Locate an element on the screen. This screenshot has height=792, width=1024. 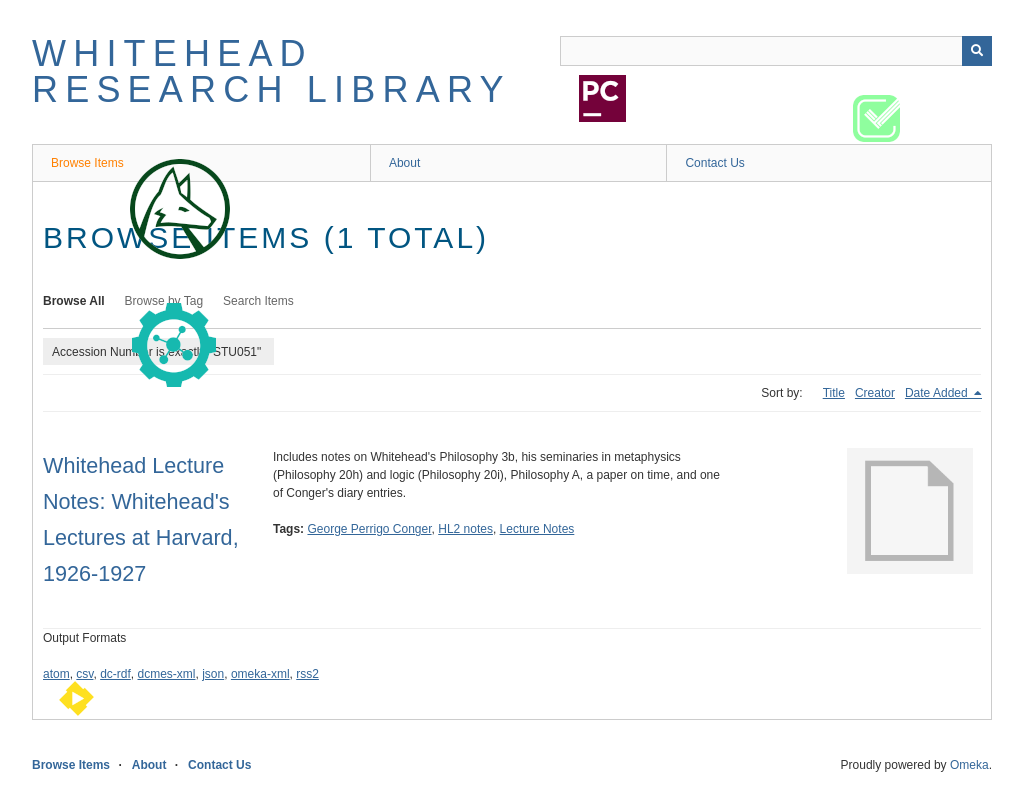
SVGO tool or SVG optimization settings is located at coordinates (174, 345).